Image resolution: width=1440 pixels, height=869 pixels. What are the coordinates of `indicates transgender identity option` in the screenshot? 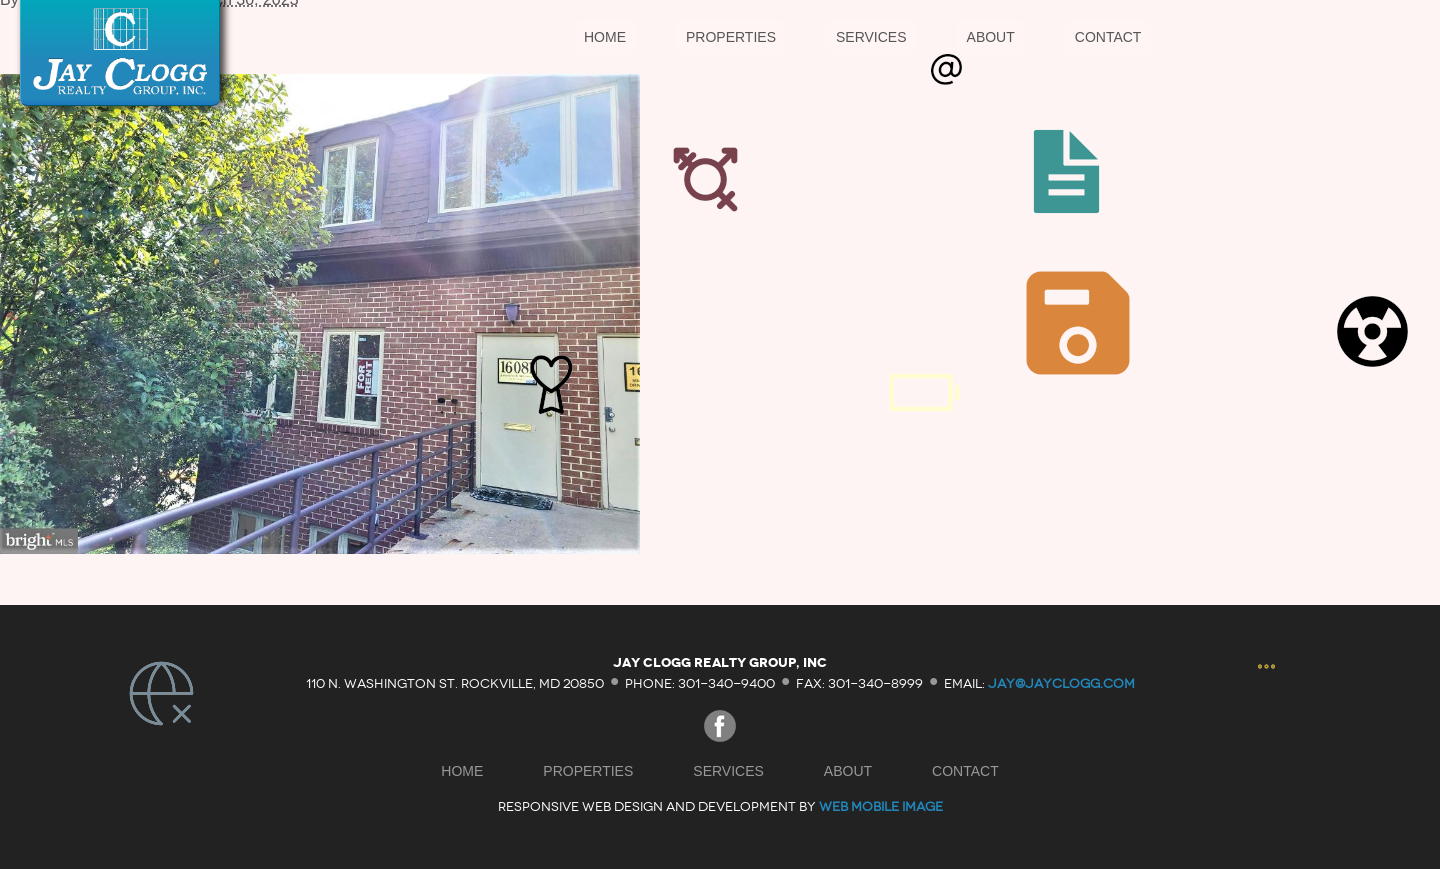 It's located at (705, 179).